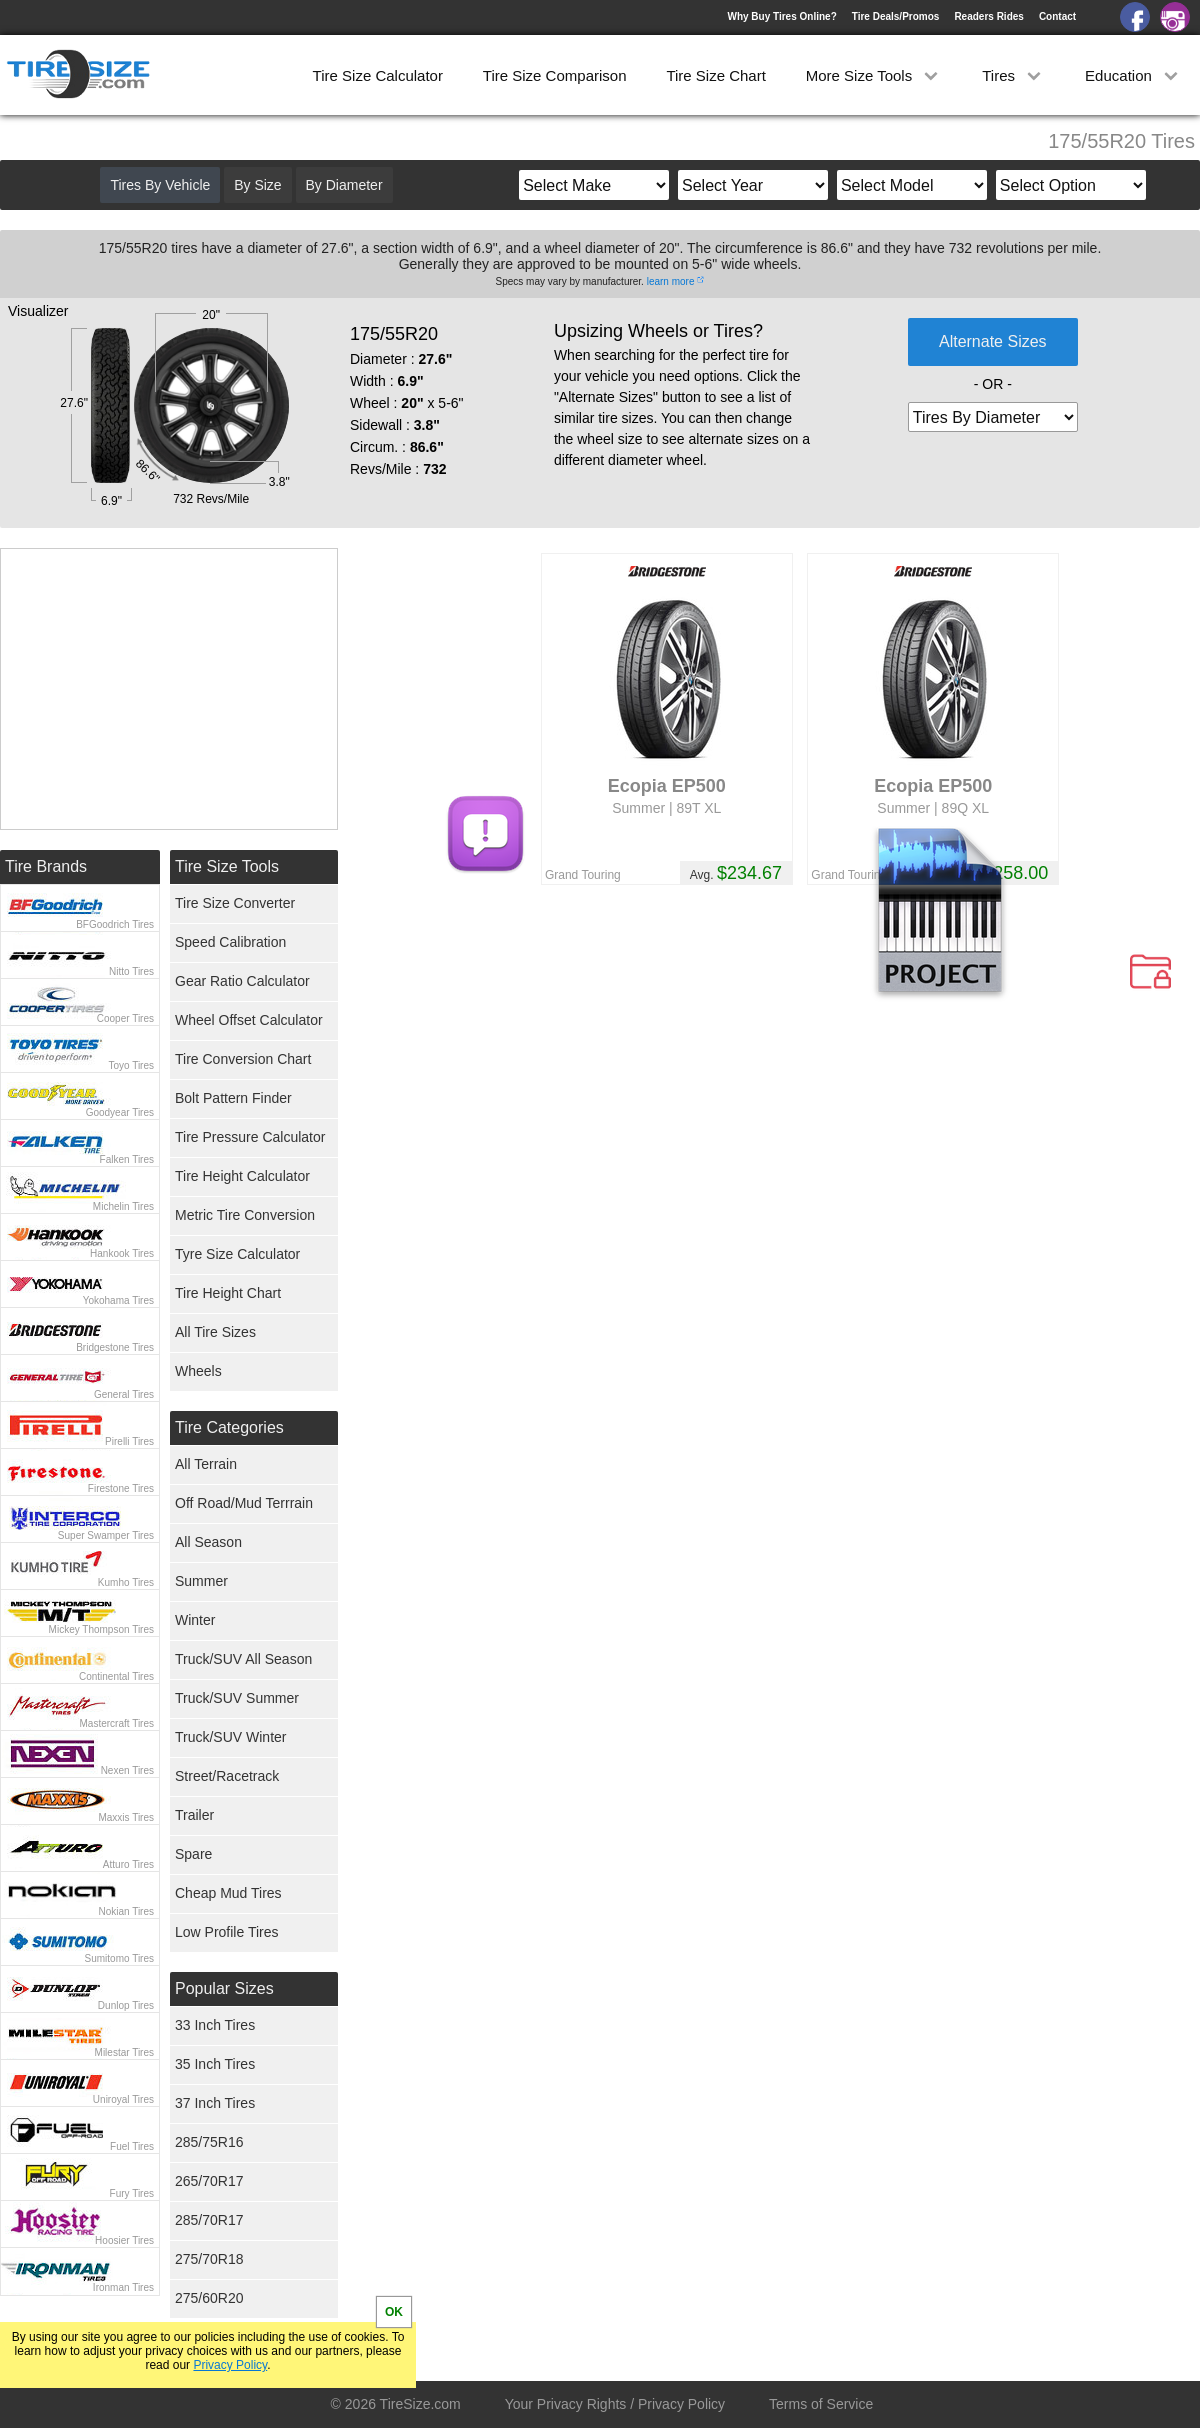 The height and width of the screenshot is (2428, 1200). I want to click on encrypted vault folder access error, so click(1150, 971).